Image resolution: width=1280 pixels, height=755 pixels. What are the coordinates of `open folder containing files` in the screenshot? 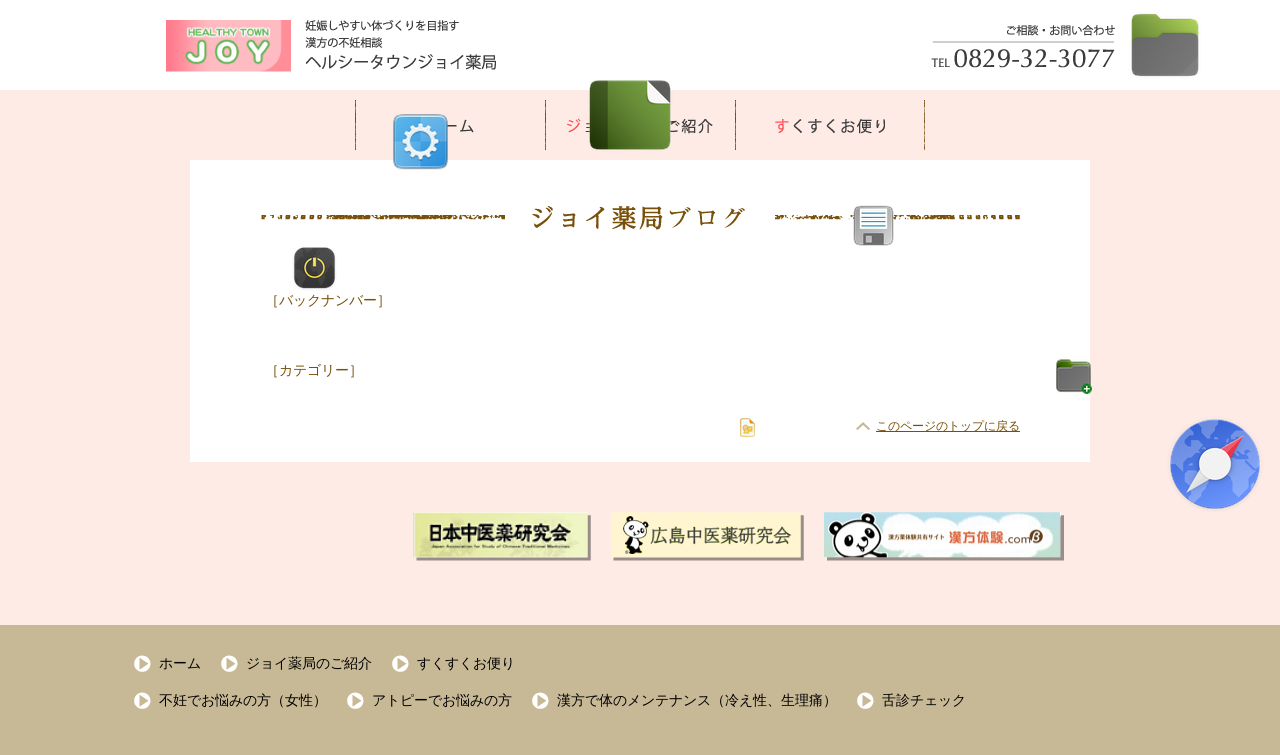 It's located at (1165, 45).